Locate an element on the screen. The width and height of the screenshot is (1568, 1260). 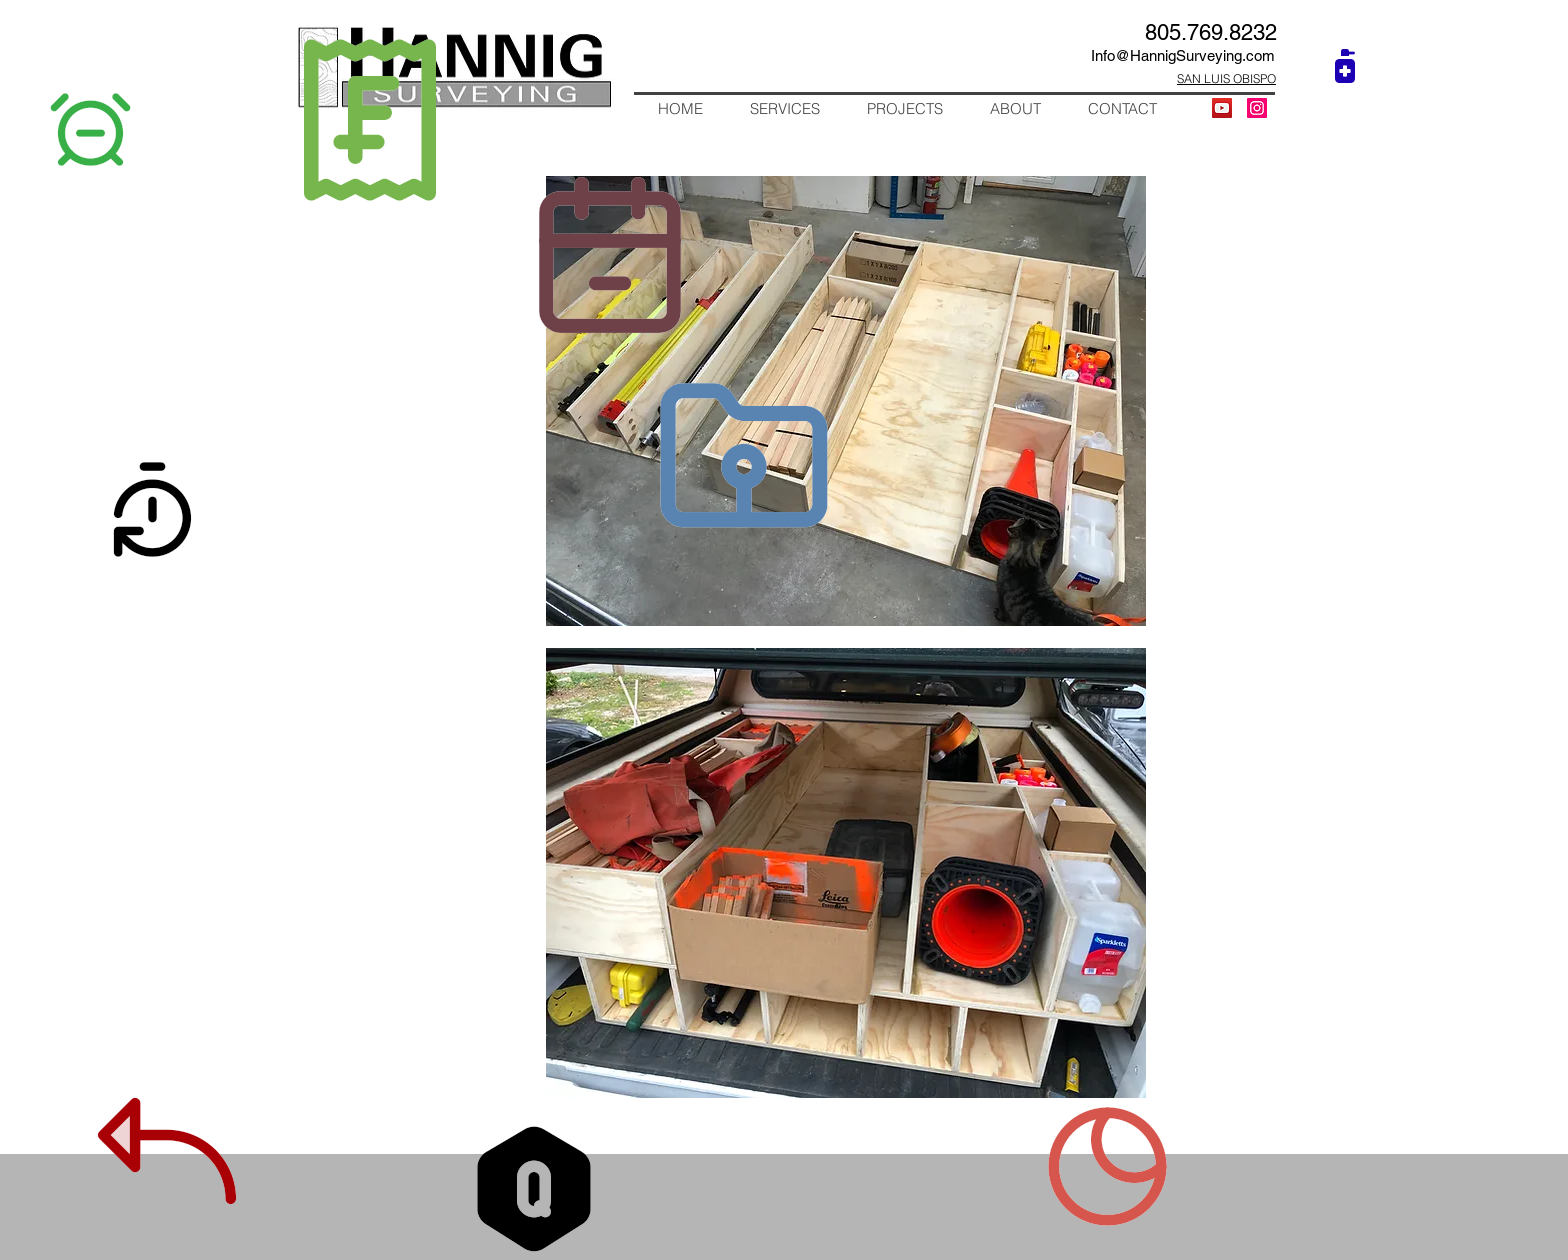
navigate to root directory is located at coordinates (744, 459).